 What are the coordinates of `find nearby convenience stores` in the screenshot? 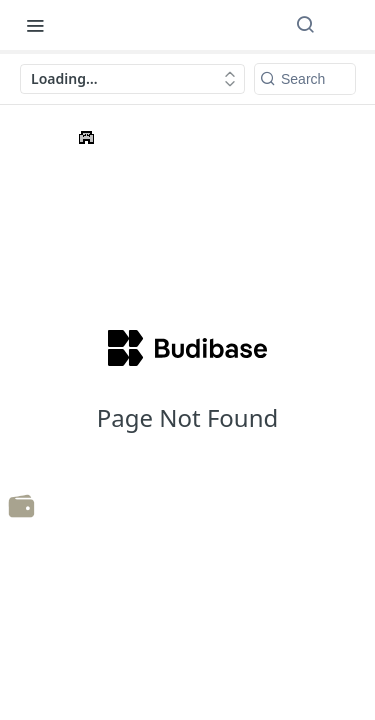 It's located at (86, 137).